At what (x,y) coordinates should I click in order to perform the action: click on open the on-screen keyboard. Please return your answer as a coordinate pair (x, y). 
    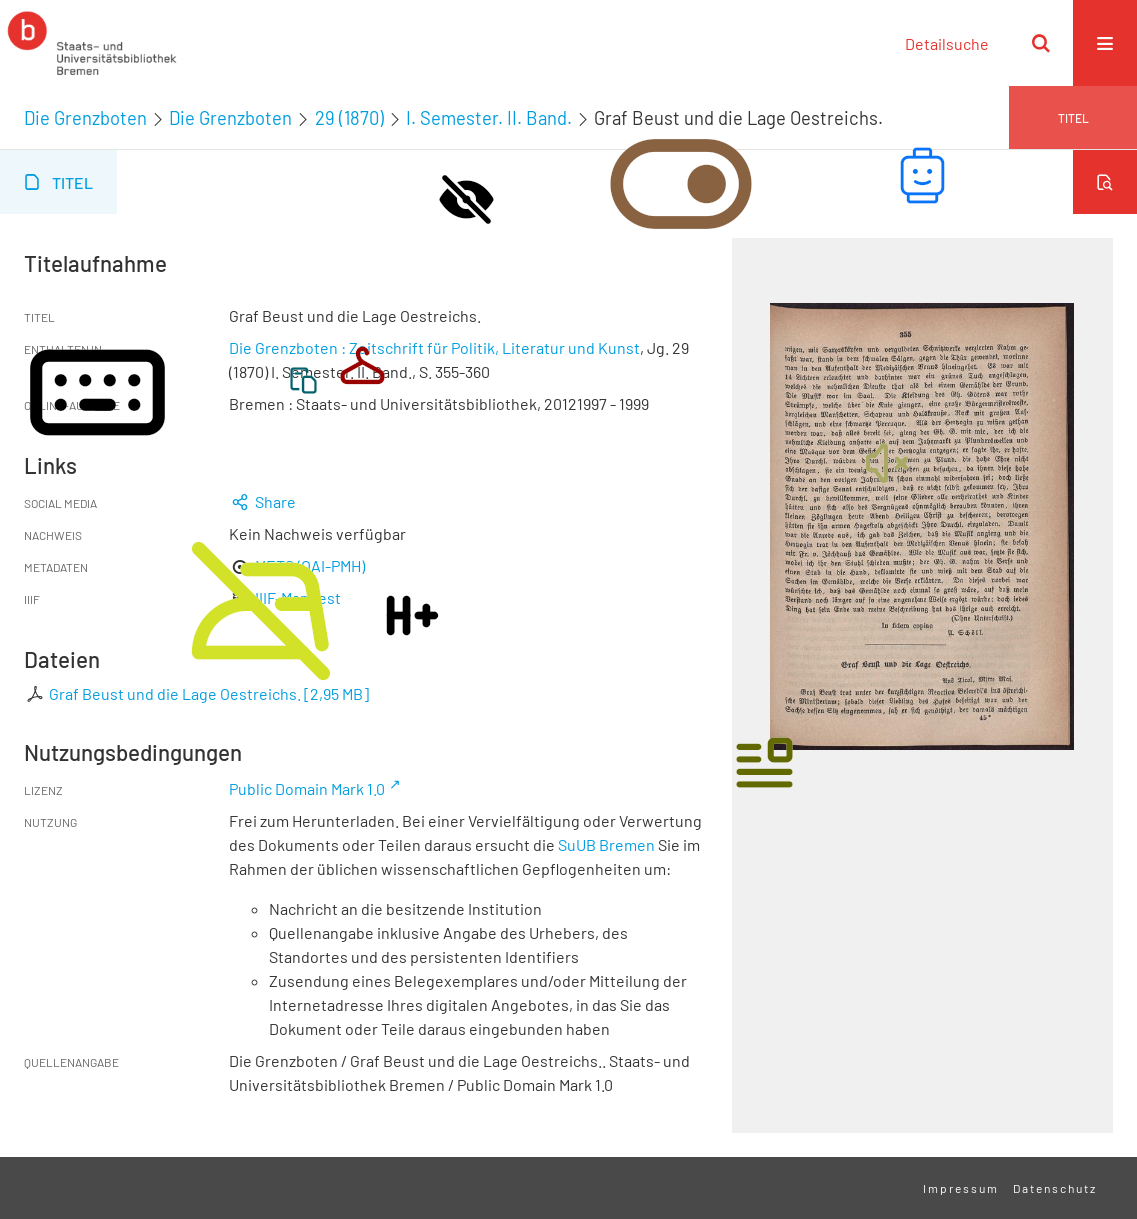
    Looking at the image, I should click on (97, 392).